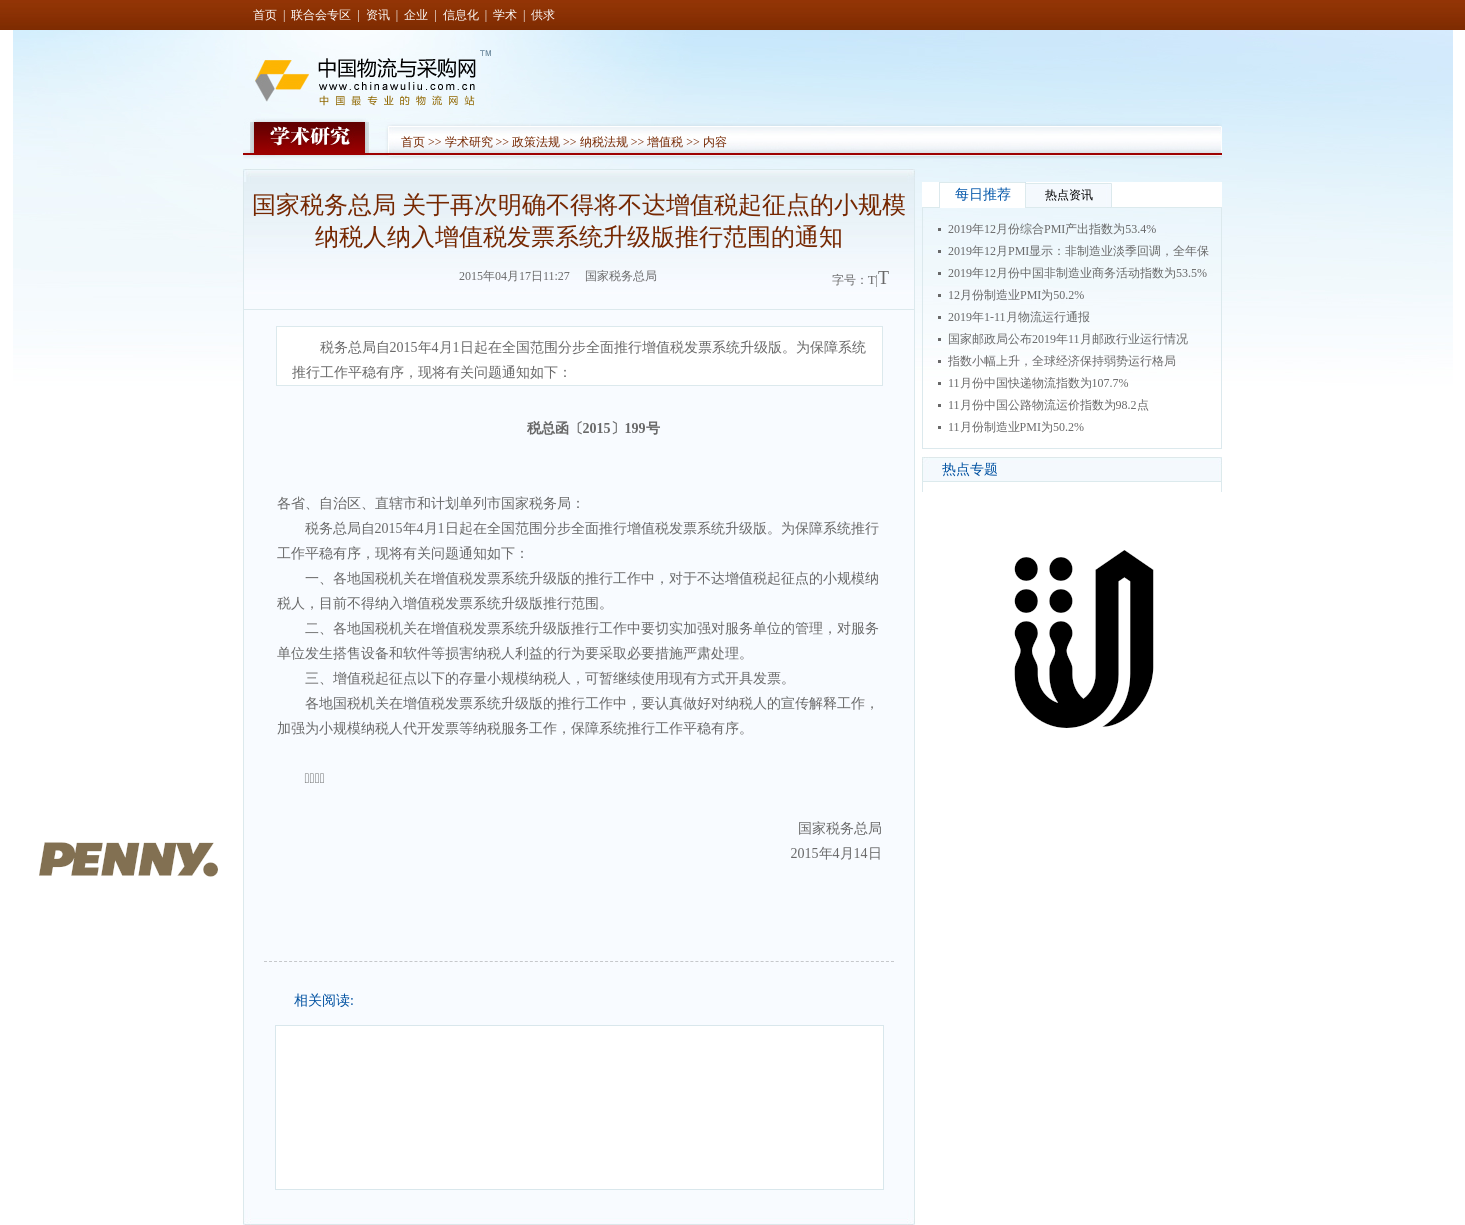  Describe the element at coordinates (1084, 639) in the screenshot. I see `visit UserVoice customer feedback platform` at that location.